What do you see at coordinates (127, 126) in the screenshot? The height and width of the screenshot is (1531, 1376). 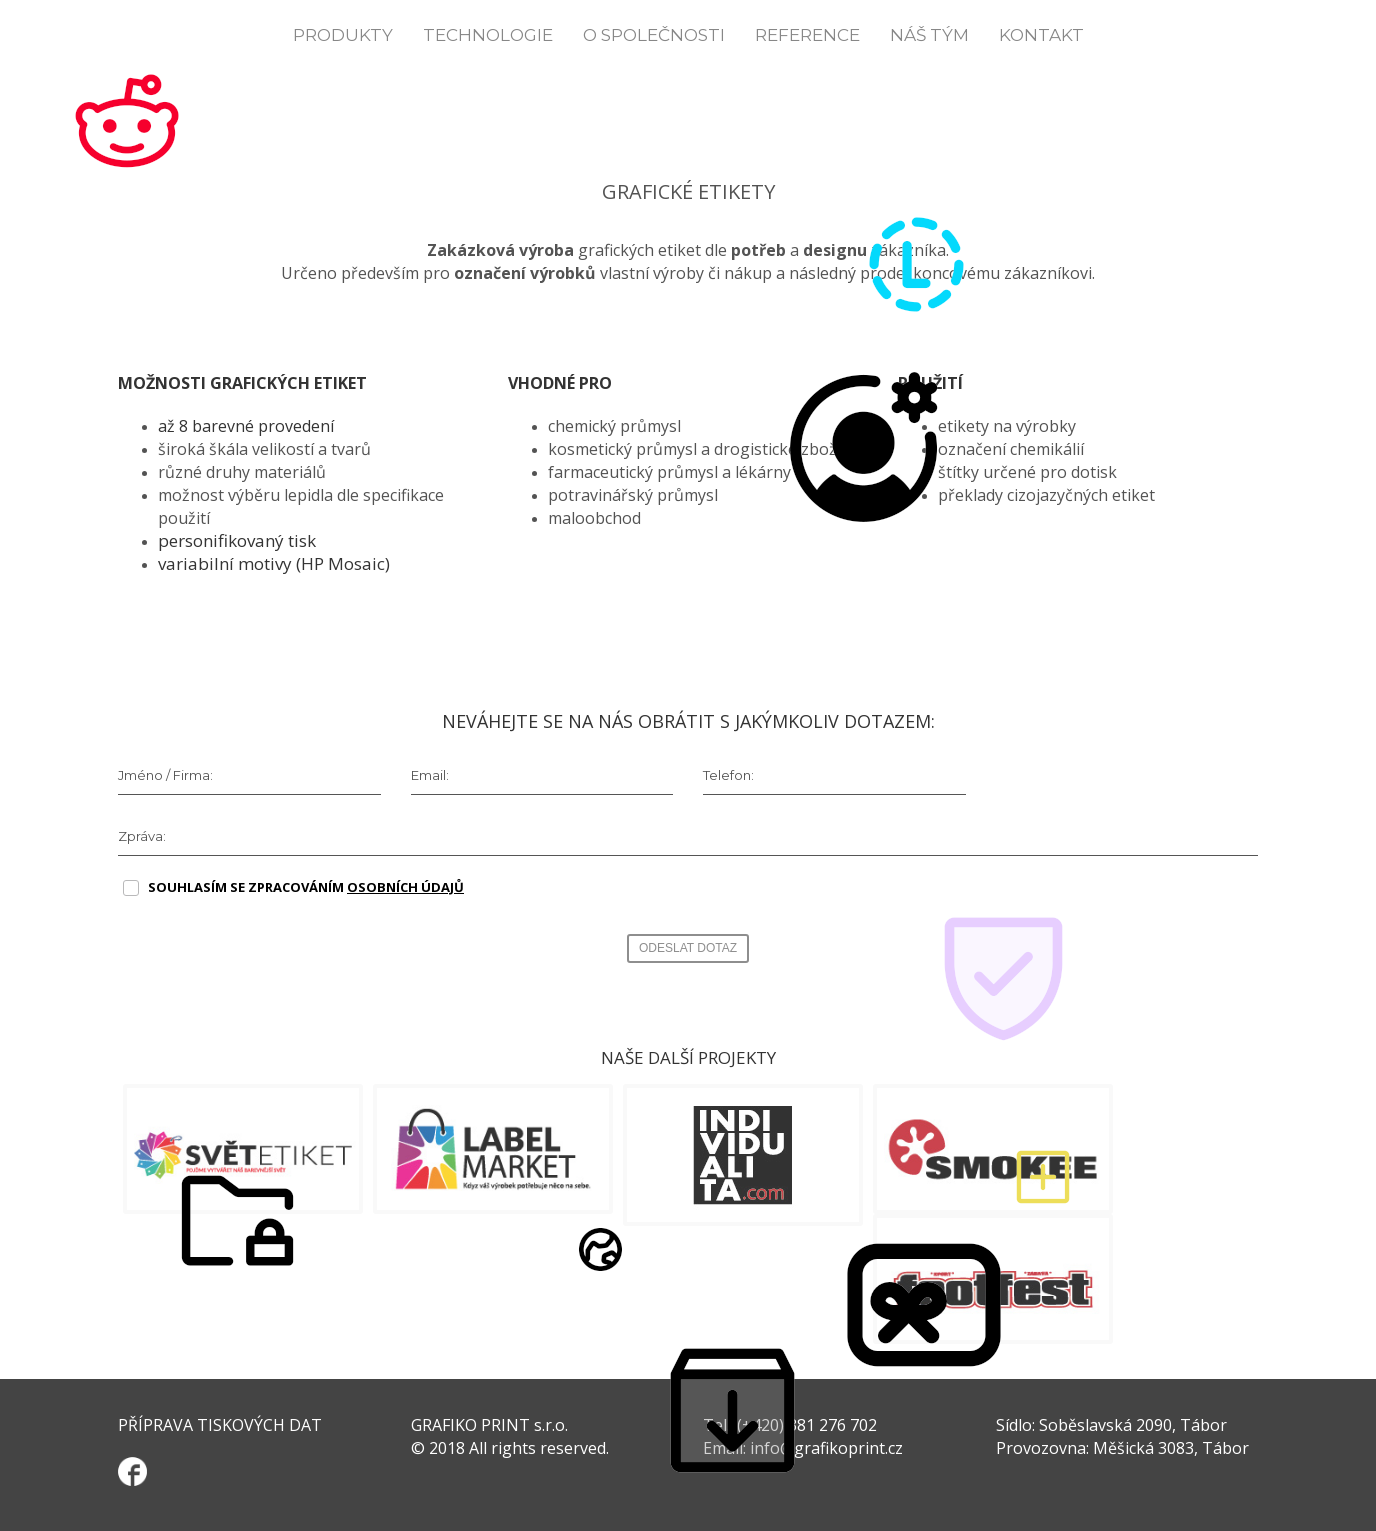 I see `open the Reddit app` at bounding box center [127, 126].